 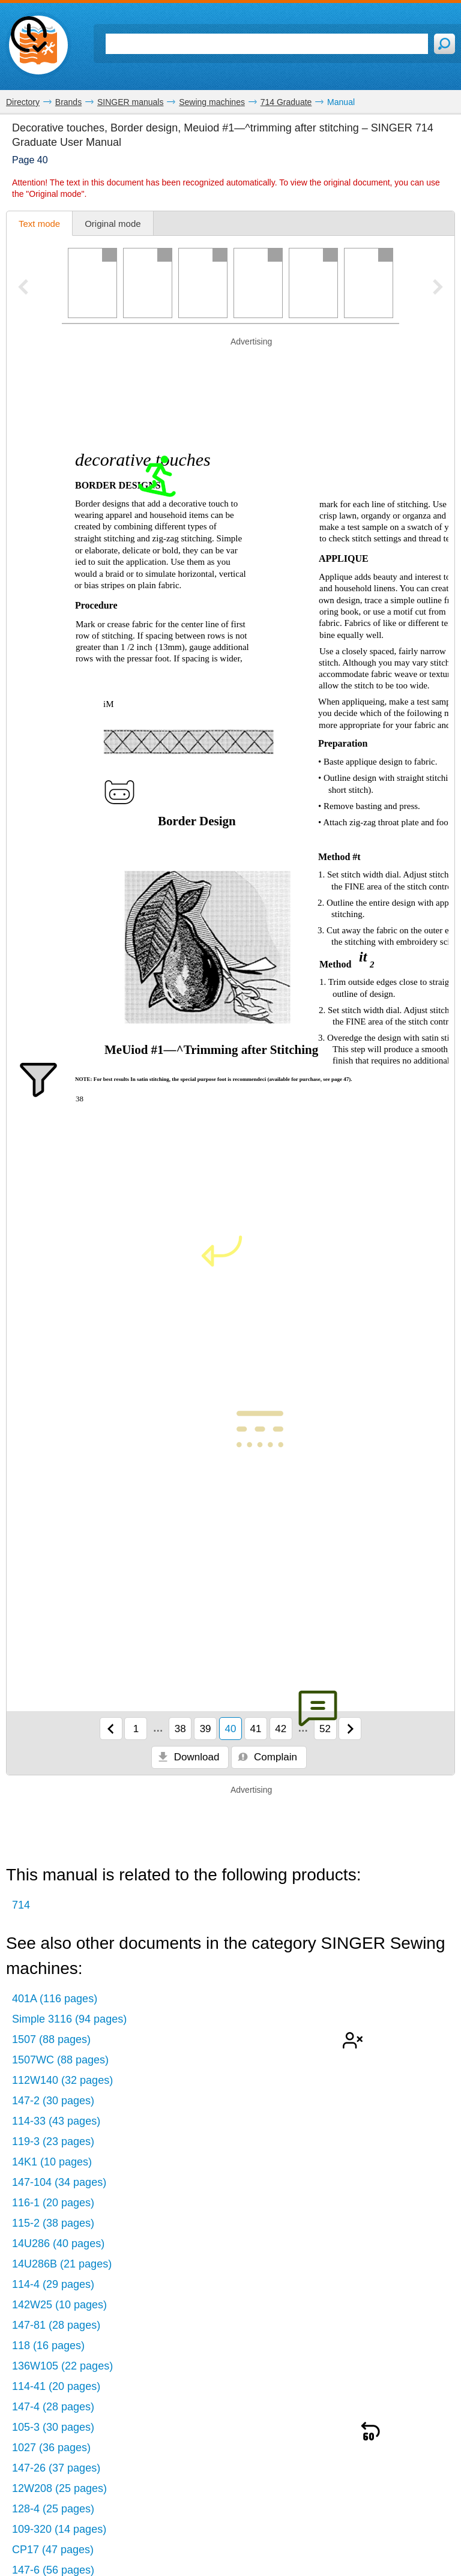 I want to click on finn the human character icon from adventure time, so click(x=119, y=792).